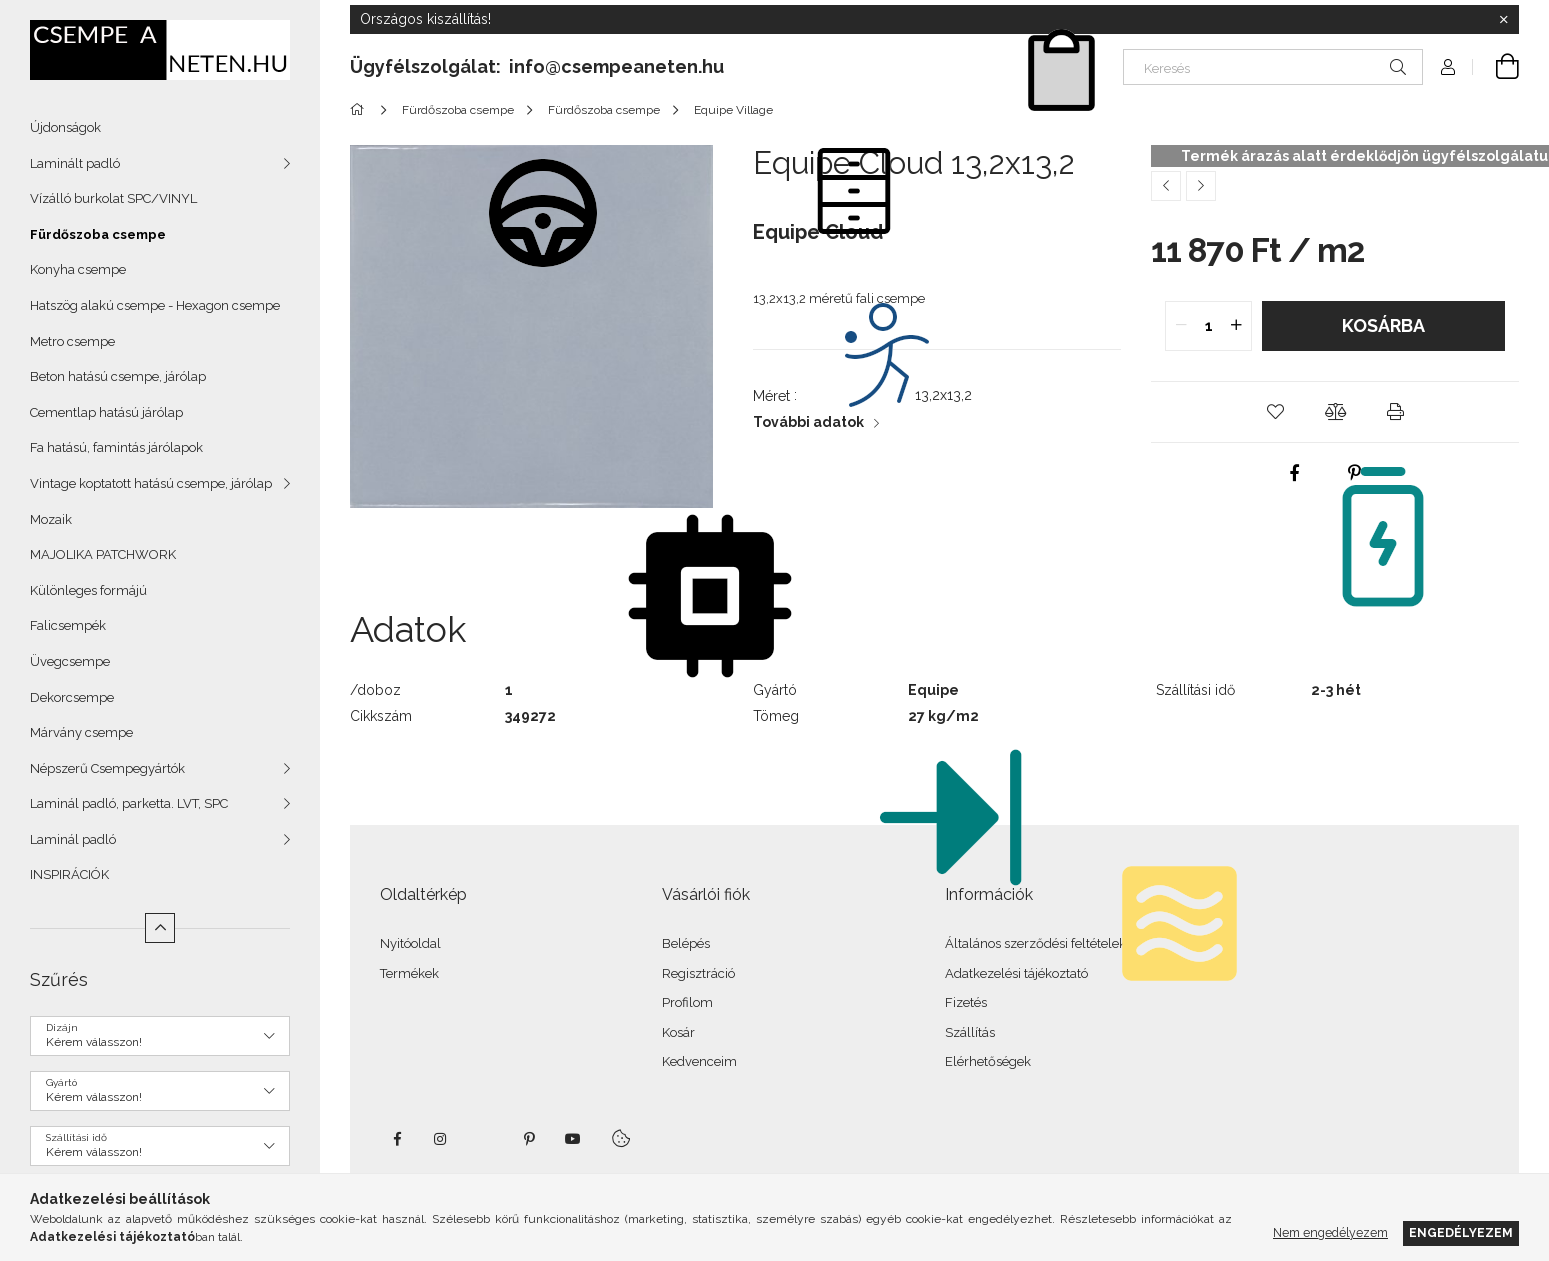 The height and width of the screenshot is (1261, 1549). Describe the element at coordinates (883, 353) in the screenshot. I see `throw or toss an item` at that location.